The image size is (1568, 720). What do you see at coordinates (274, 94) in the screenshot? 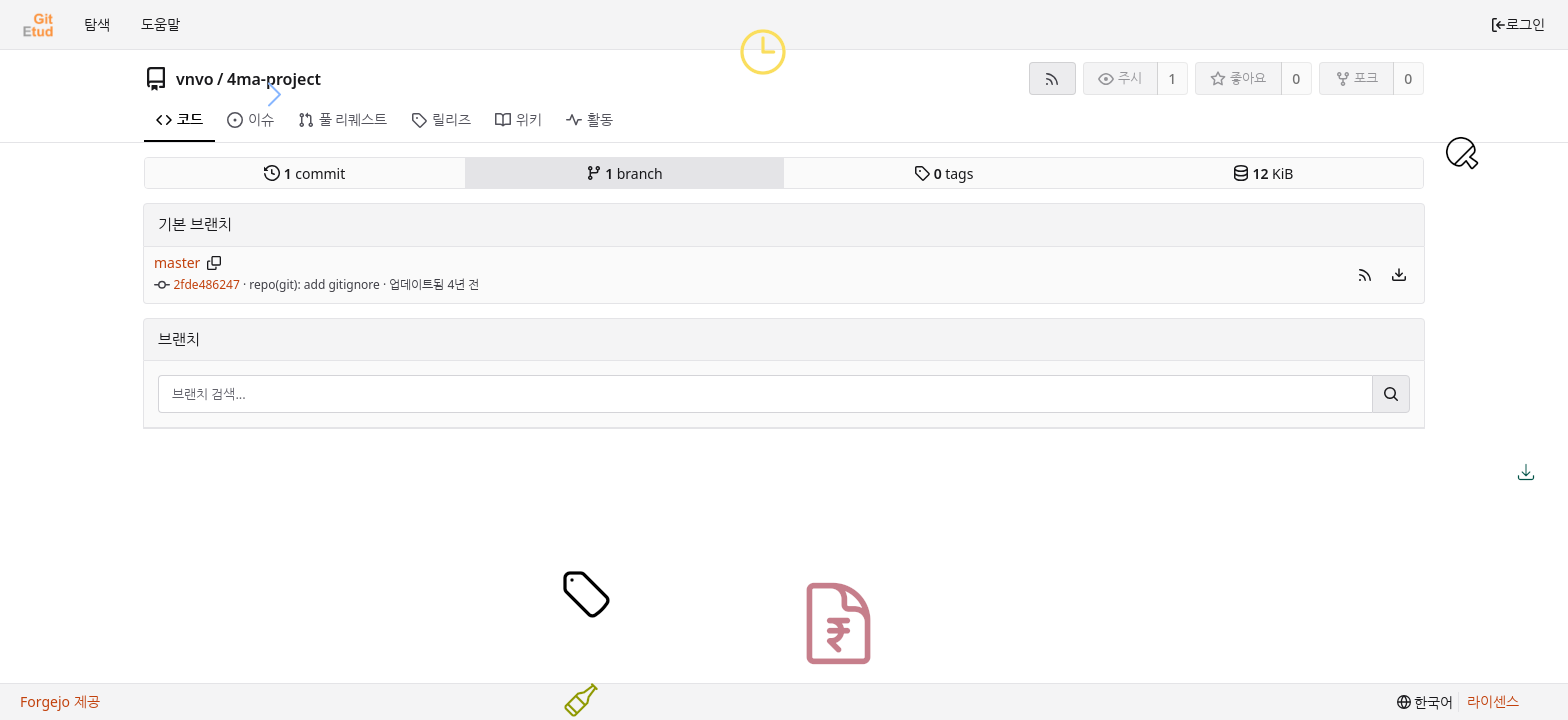
I see `navigate to the next item or page` at bounding box center [274, 94].